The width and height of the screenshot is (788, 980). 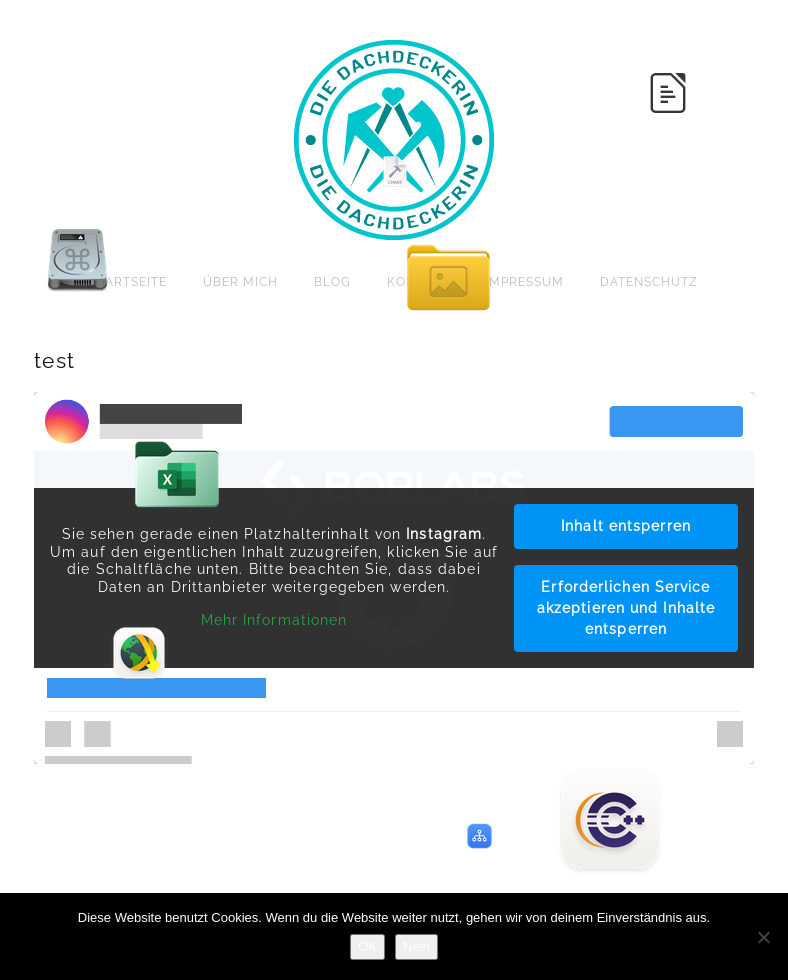 I want to click on open folder containing Excel spreadsheets, so click(x=176, y=476).